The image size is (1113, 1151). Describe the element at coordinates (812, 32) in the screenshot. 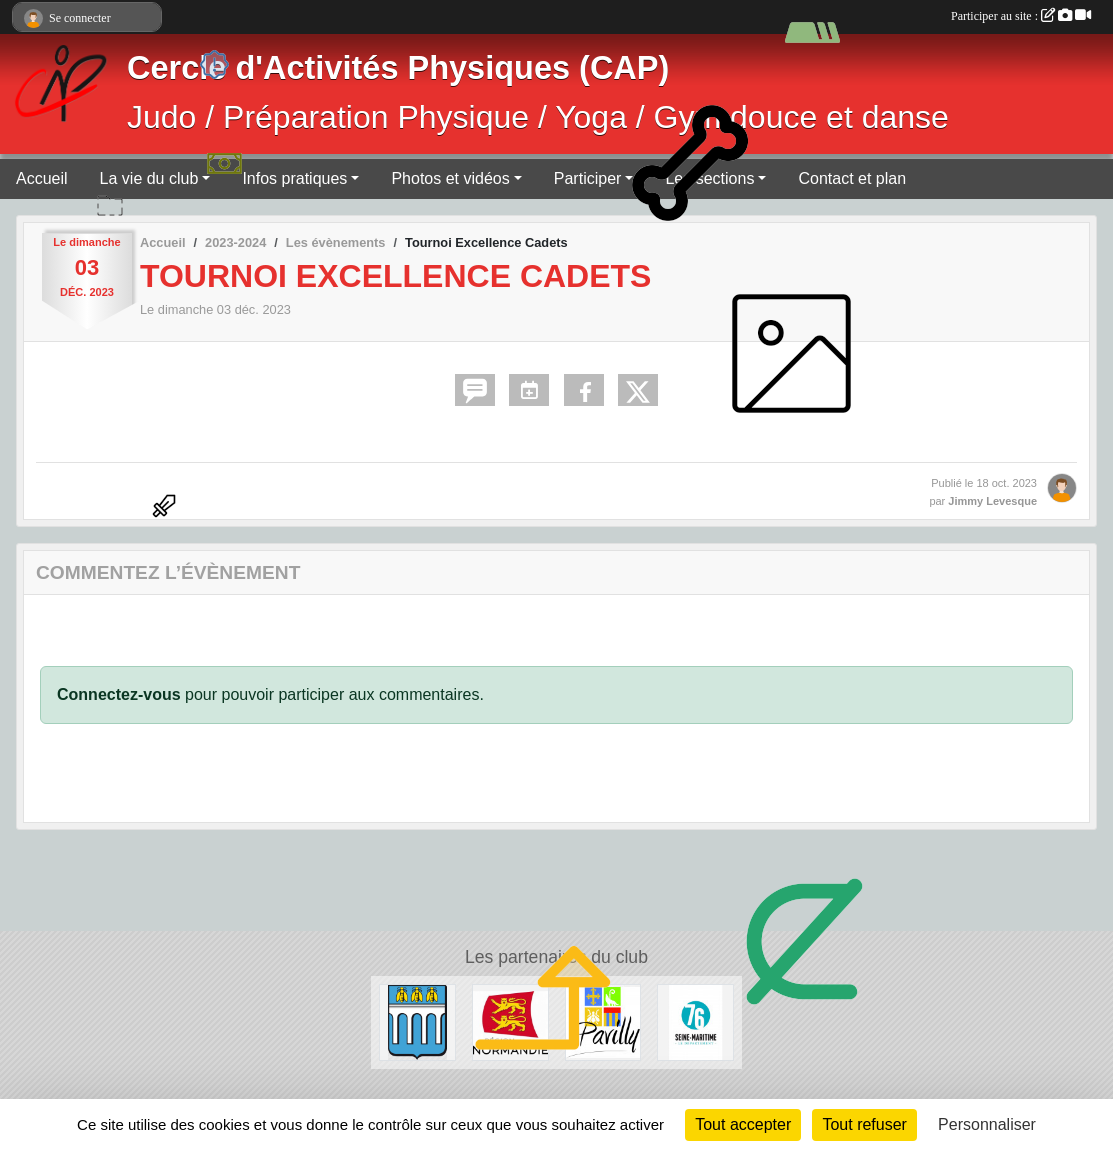

I see `switch between open browser tabs` at that location.